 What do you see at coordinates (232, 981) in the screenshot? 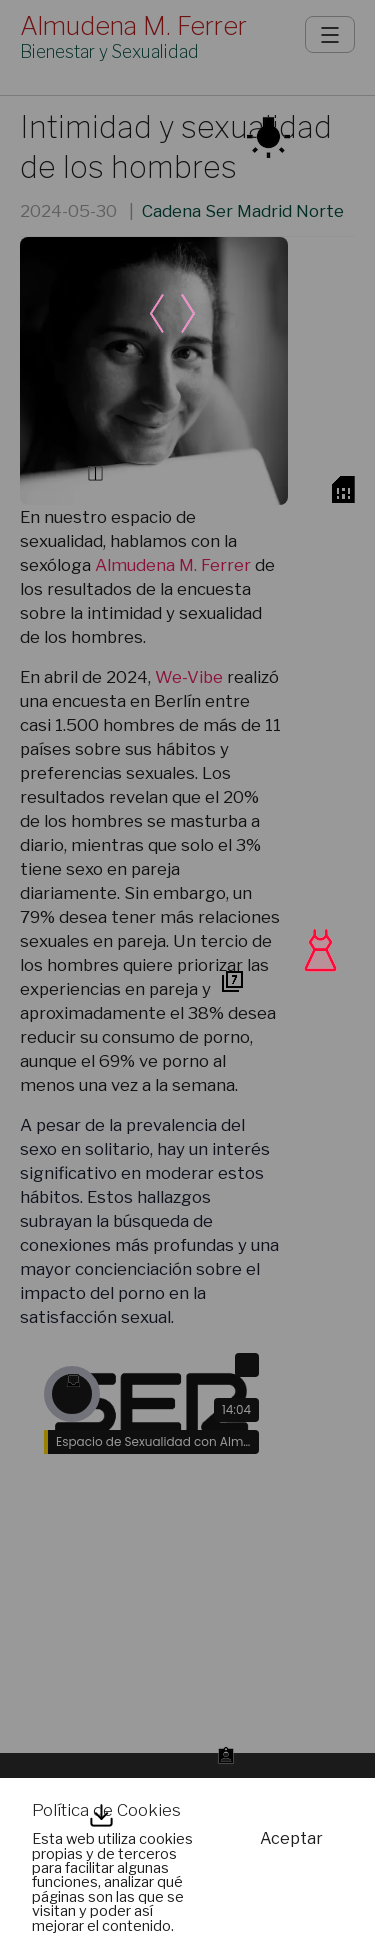
I see `indicates item 7 in a numbered series or filter` at bounding box center [232, 981].